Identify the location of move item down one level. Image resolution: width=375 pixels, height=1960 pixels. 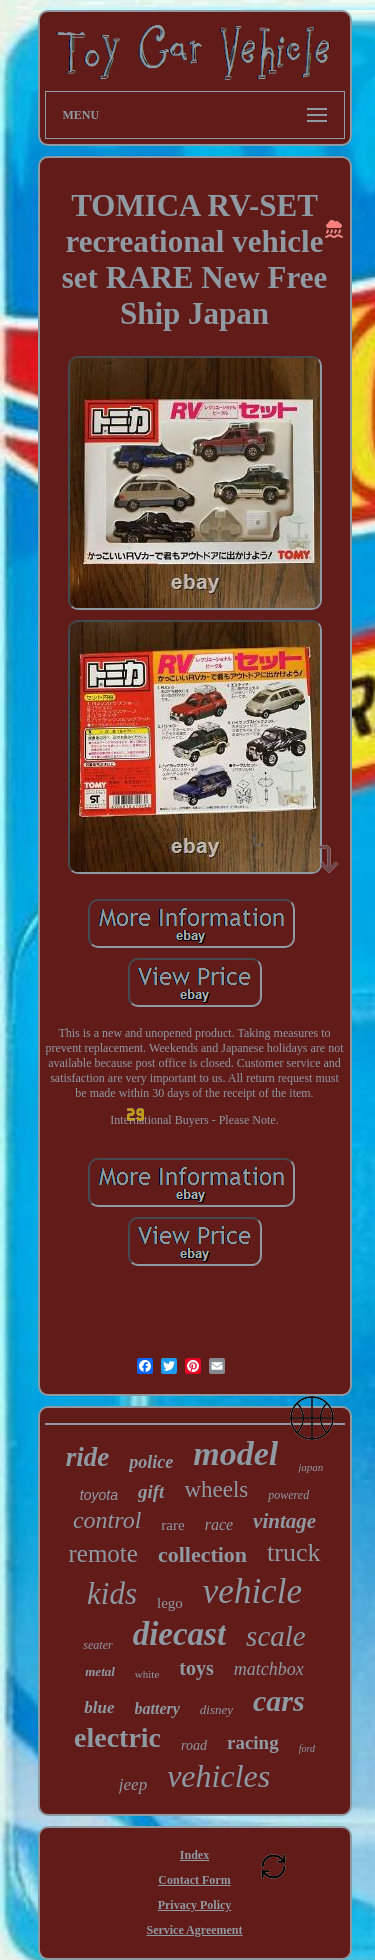
(329, 859).